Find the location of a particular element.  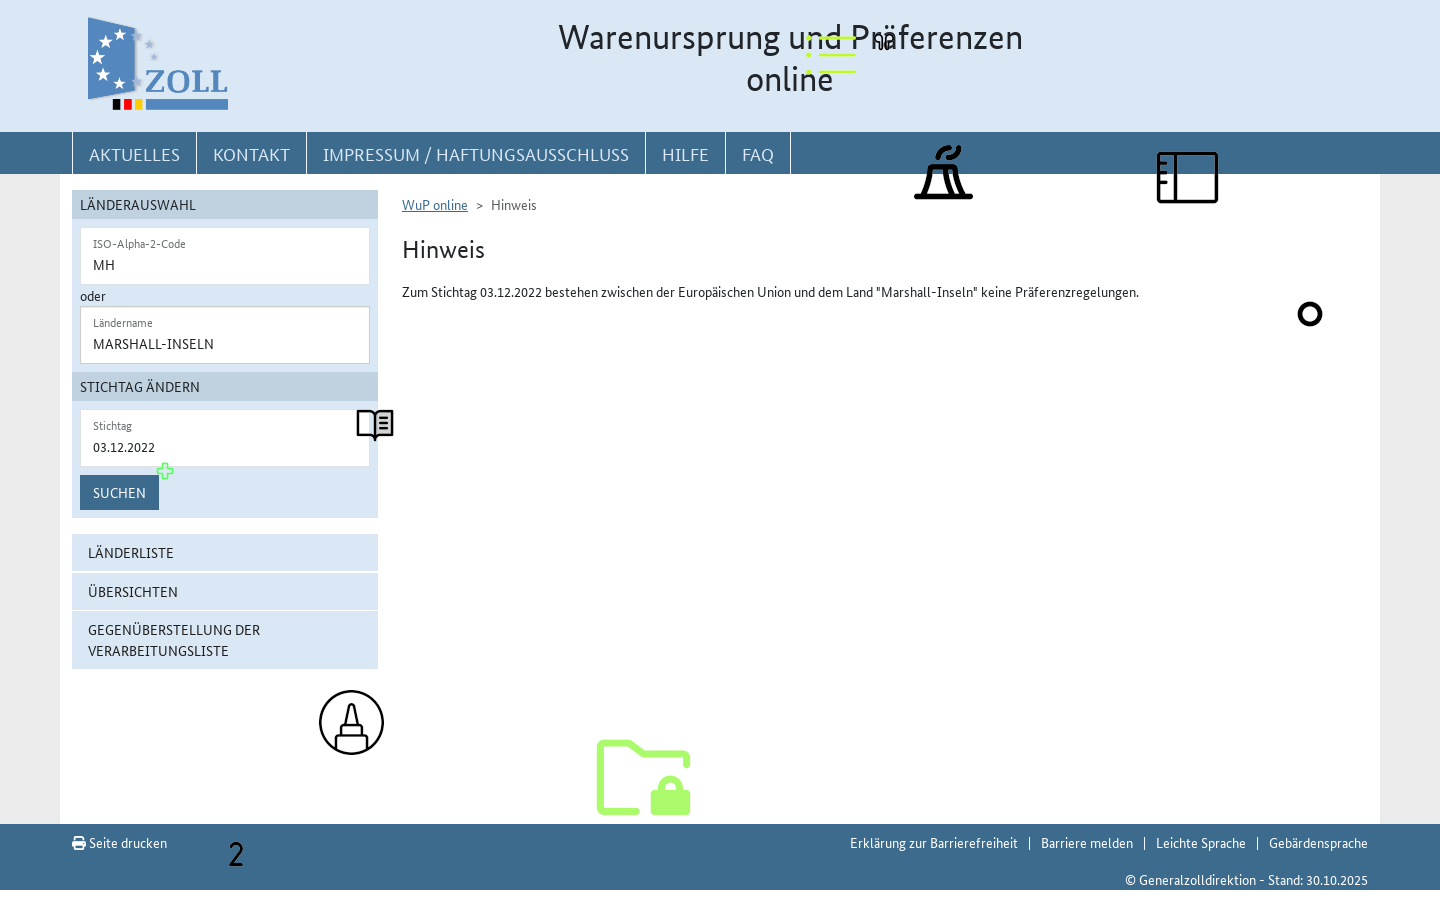

open reading mode or e-reader is located at coordinates (375, 423).